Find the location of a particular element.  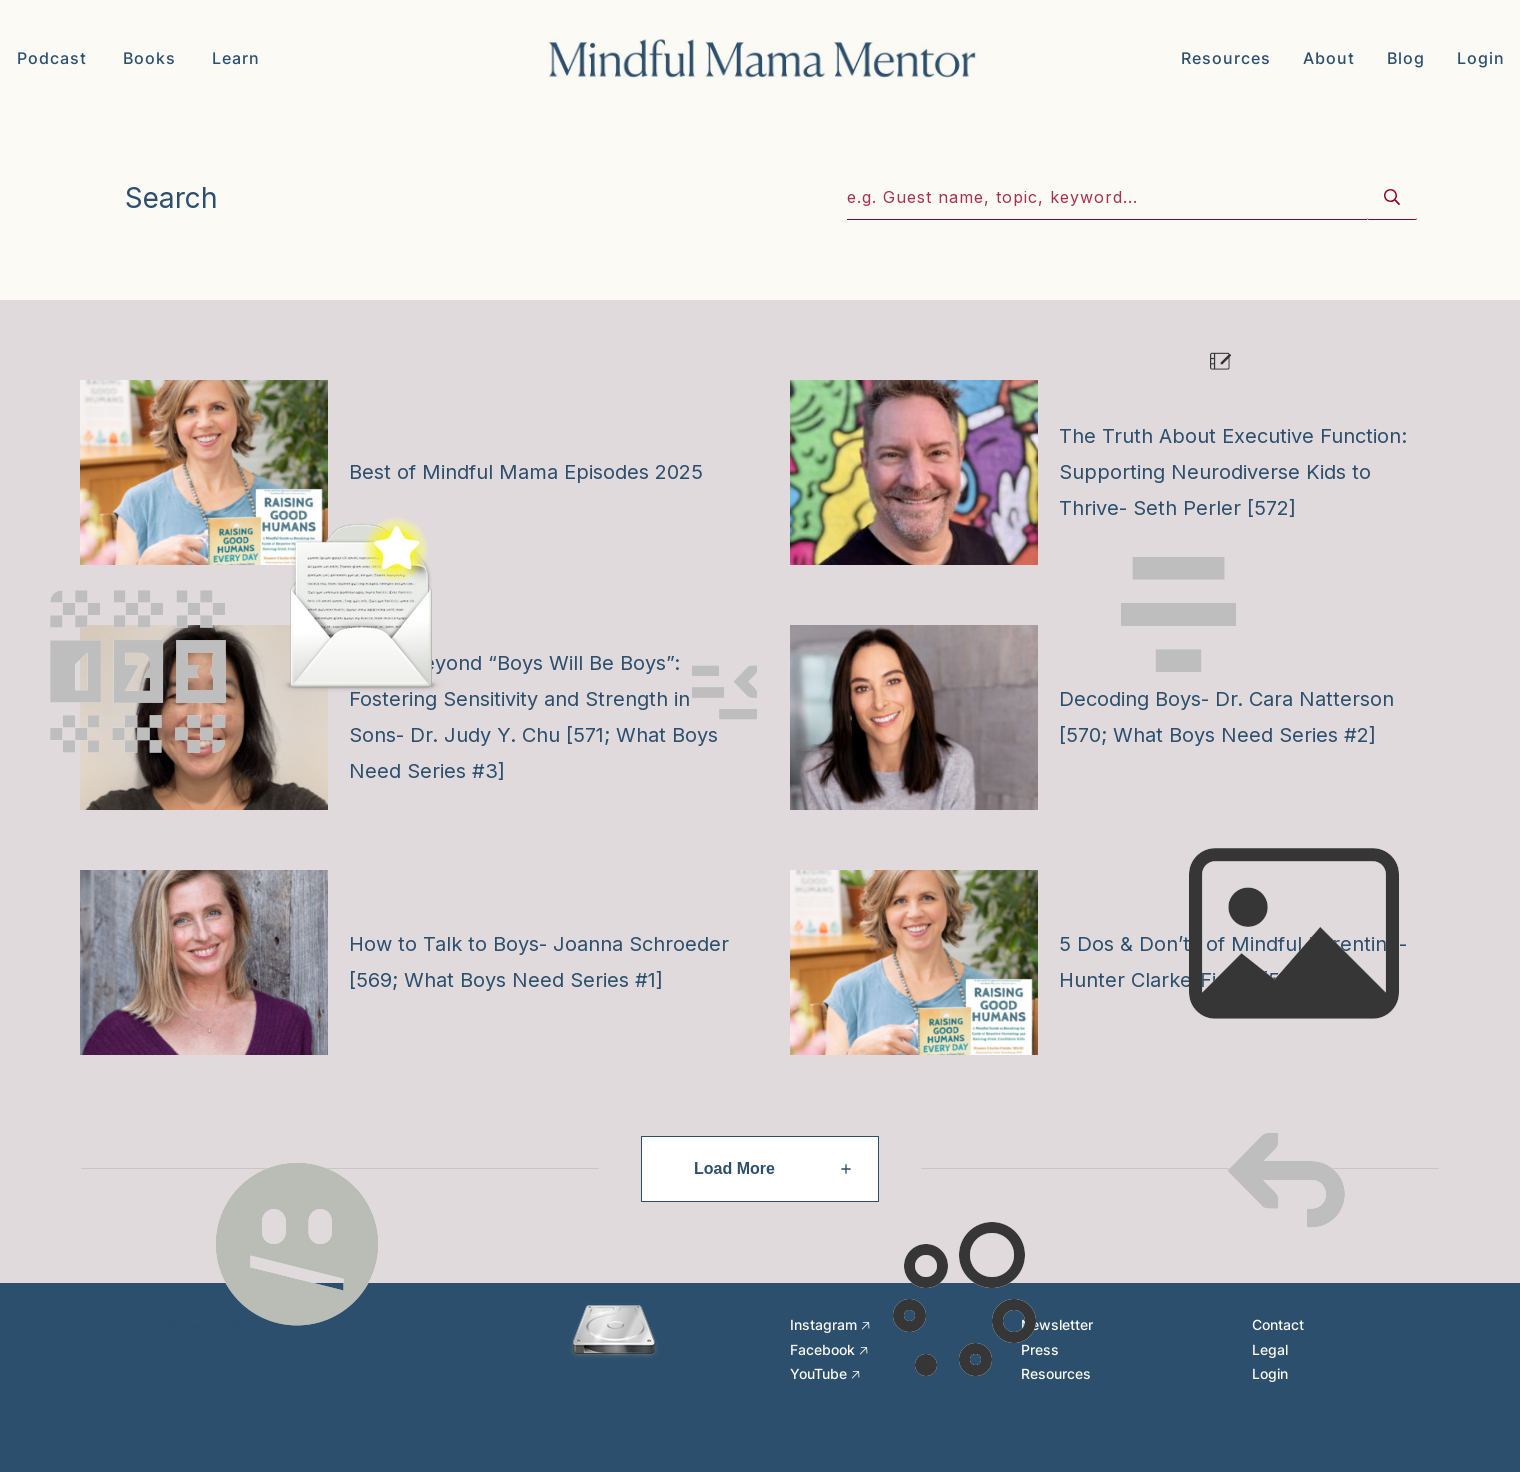

access privacy and security settings is located at coordinates (138, 678).